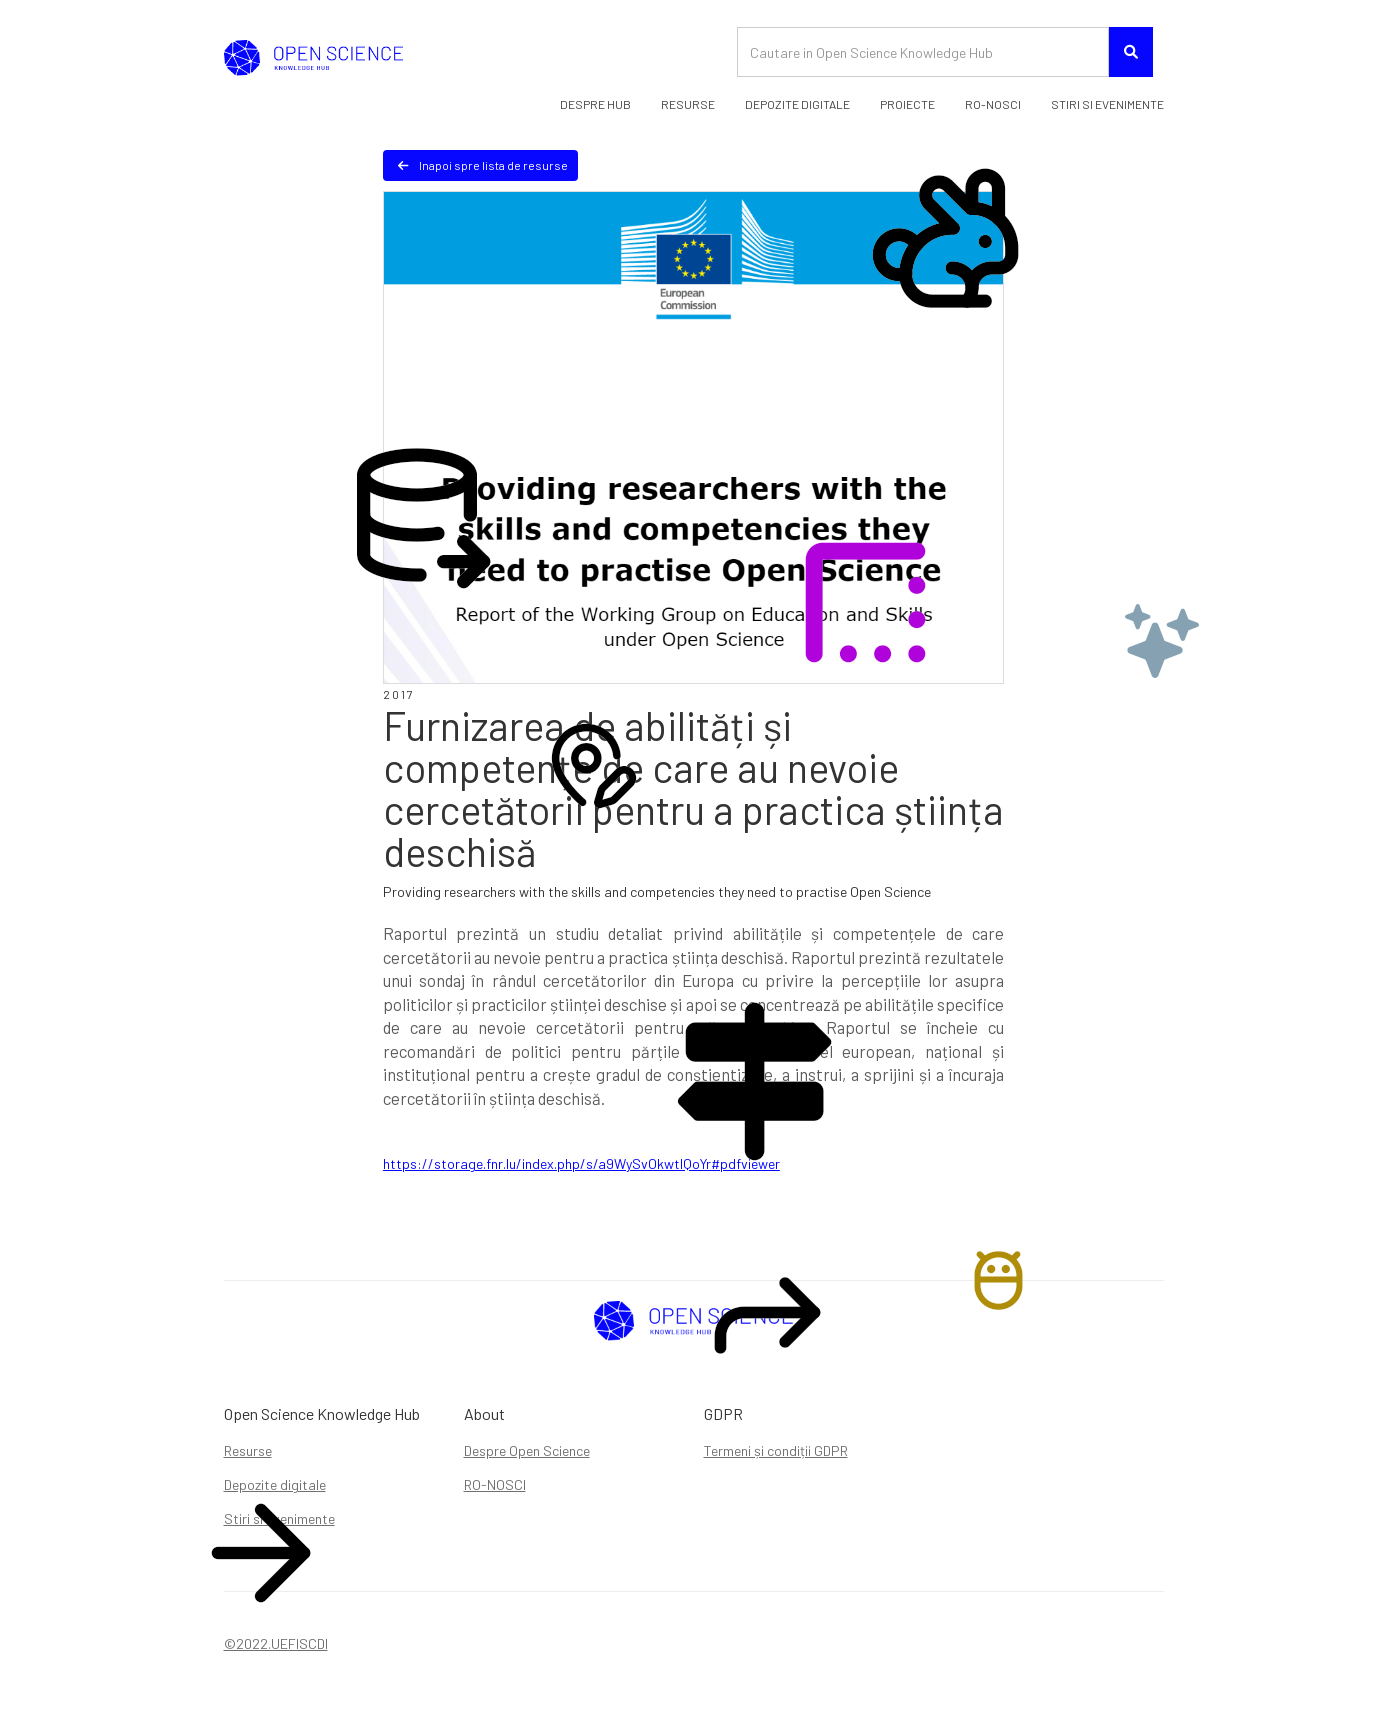  Describe the element at coordinates (261, 1553) in the screenshot. I see `navigate to the next item or screen` at that location.